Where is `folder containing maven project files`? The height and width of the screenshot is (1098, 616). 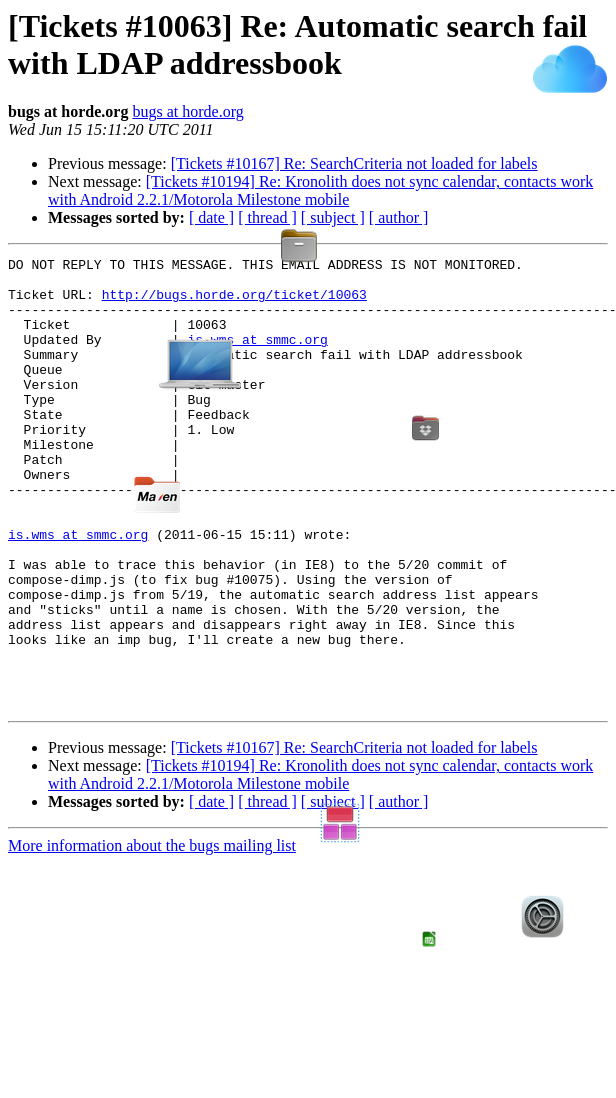 folder containing maven project files is located at coordinates (157, 496).